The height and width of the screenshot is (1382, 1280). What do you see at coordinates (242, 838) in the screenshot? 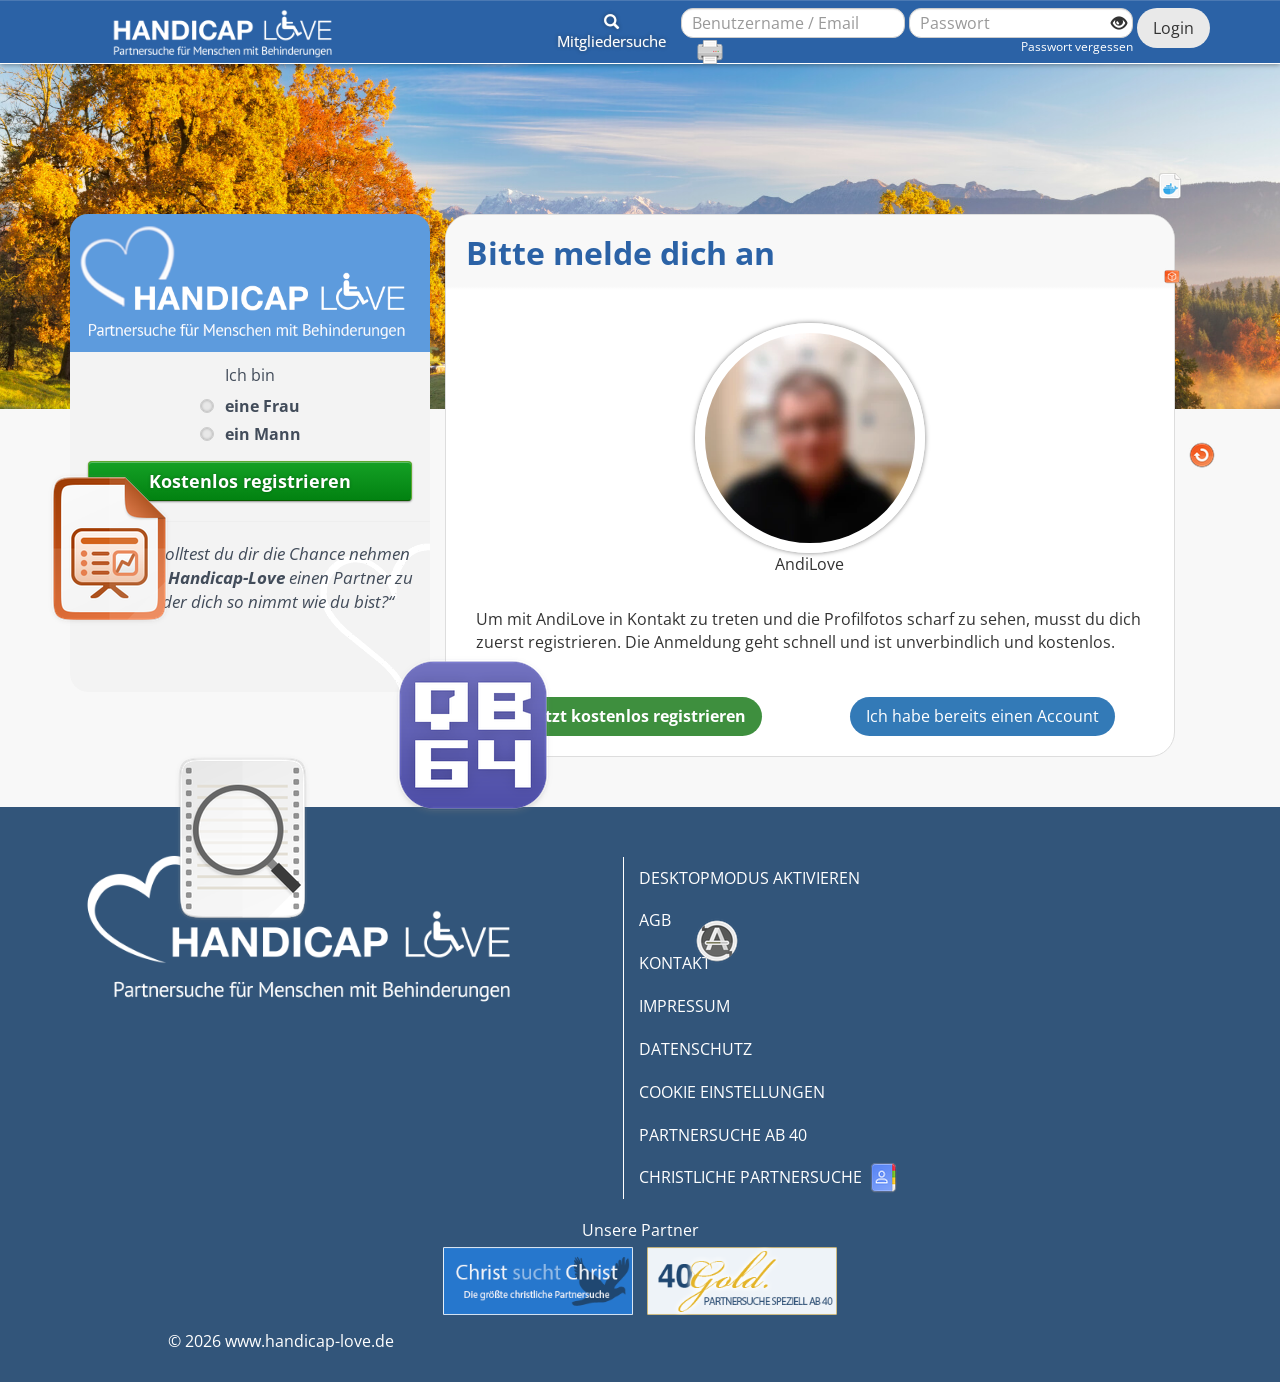
I see `open the log viewer application` at bounding box center [242, 838].